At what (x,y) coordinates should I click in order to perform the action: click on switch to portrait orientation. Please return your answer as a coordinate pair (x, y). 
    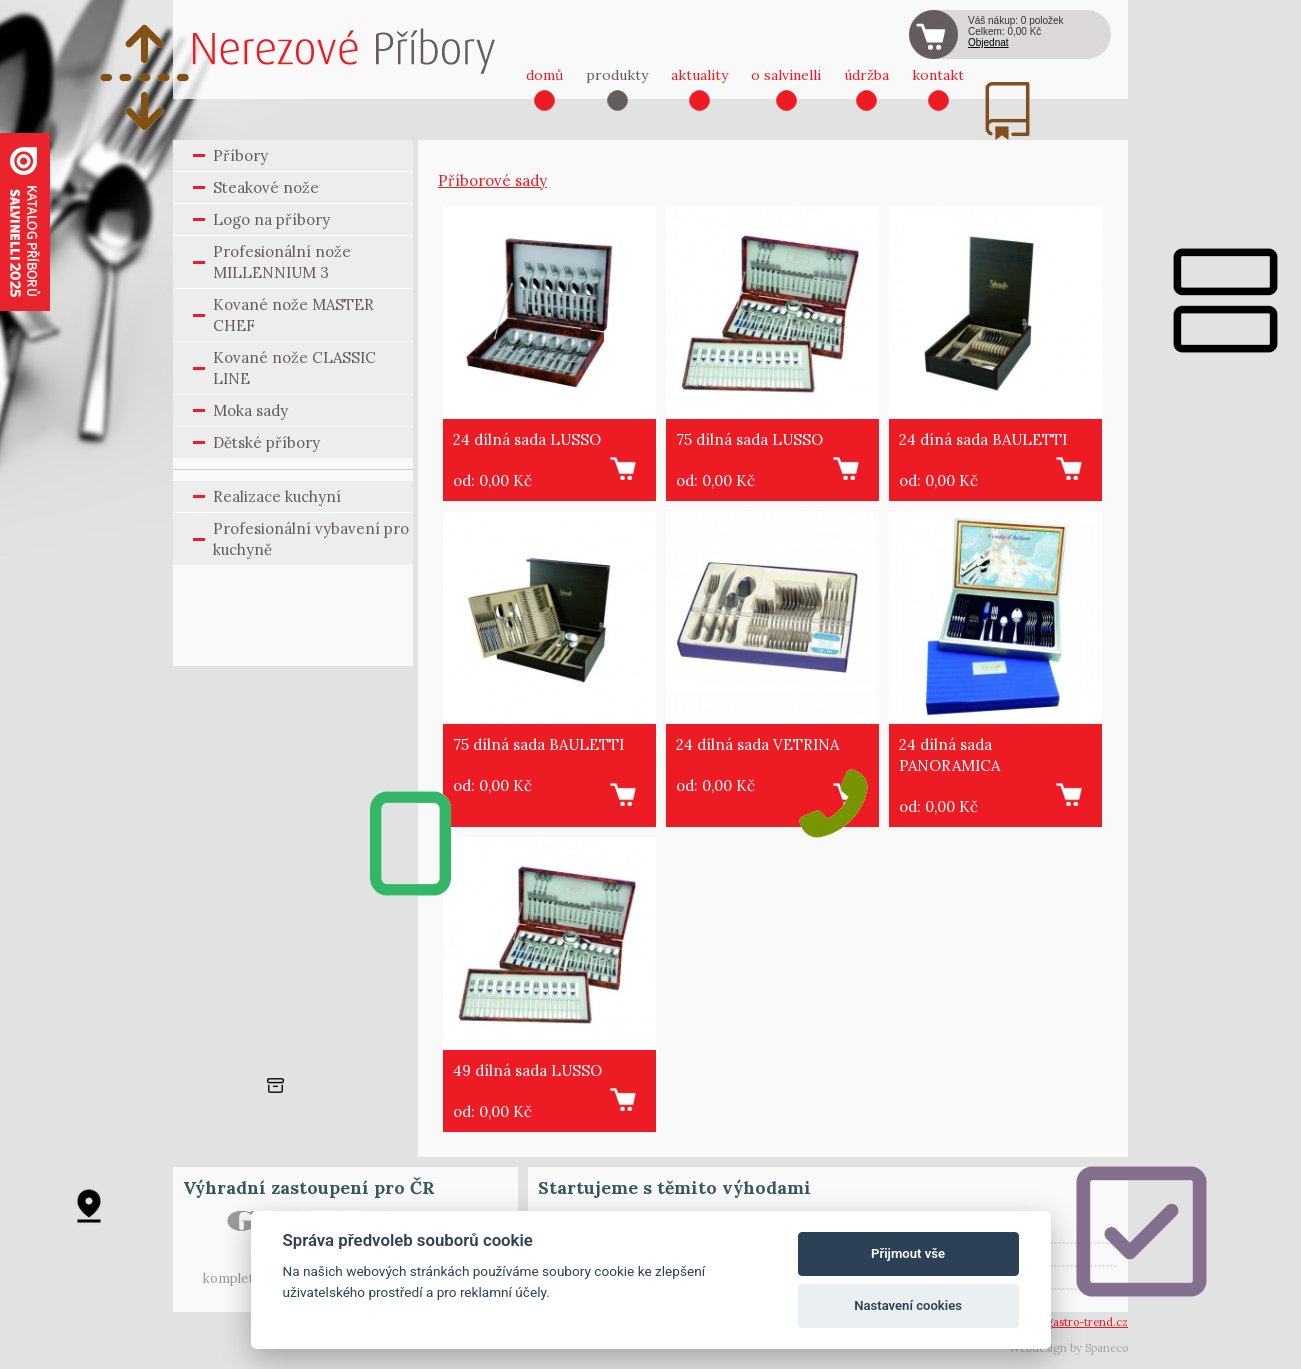
    Looking at the image, I should click on (410, 843).